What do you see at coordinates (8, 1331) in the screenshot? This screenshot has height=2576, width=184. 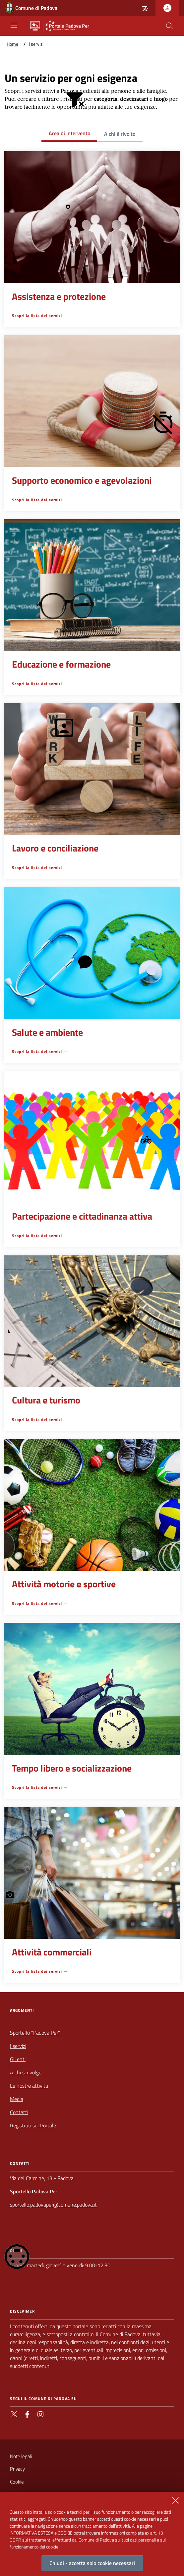 I see `view analytics or statistics` at bounding box center [8, 1331].